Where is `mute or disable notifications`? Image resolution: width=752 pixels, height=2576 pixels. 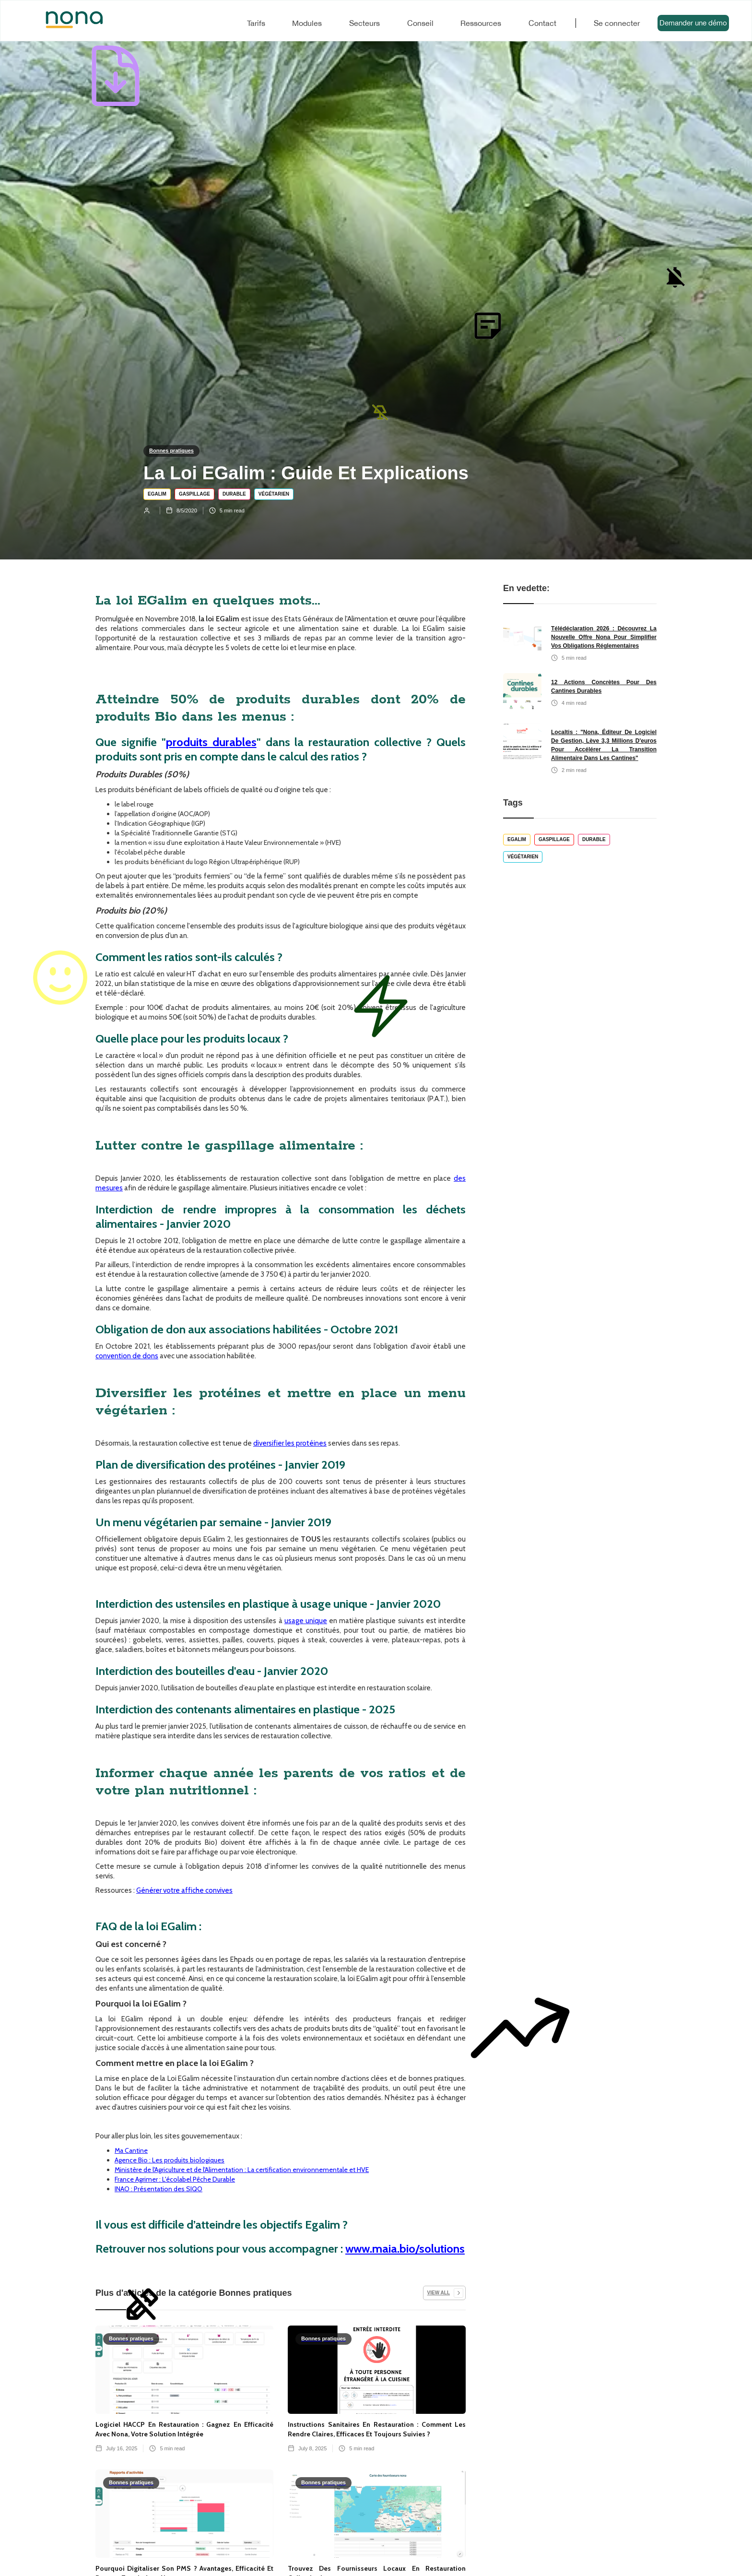
mute or disable notifications is located at coordinates (675, 277).